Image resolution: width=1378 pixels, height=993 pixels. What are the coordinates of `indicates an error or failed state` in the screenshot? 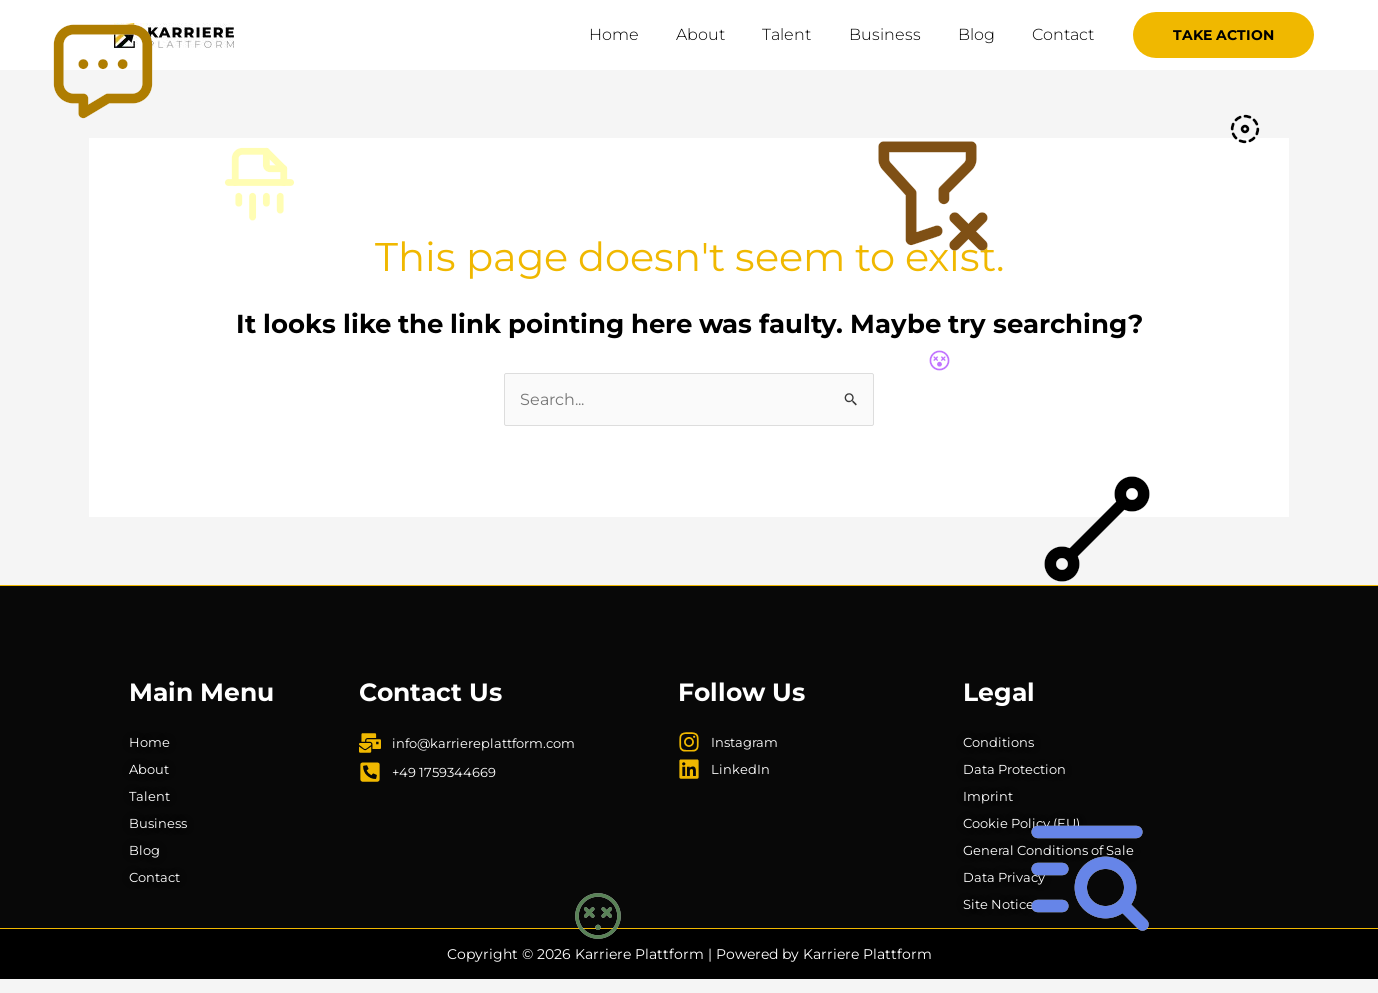 It's located at (598, 916).